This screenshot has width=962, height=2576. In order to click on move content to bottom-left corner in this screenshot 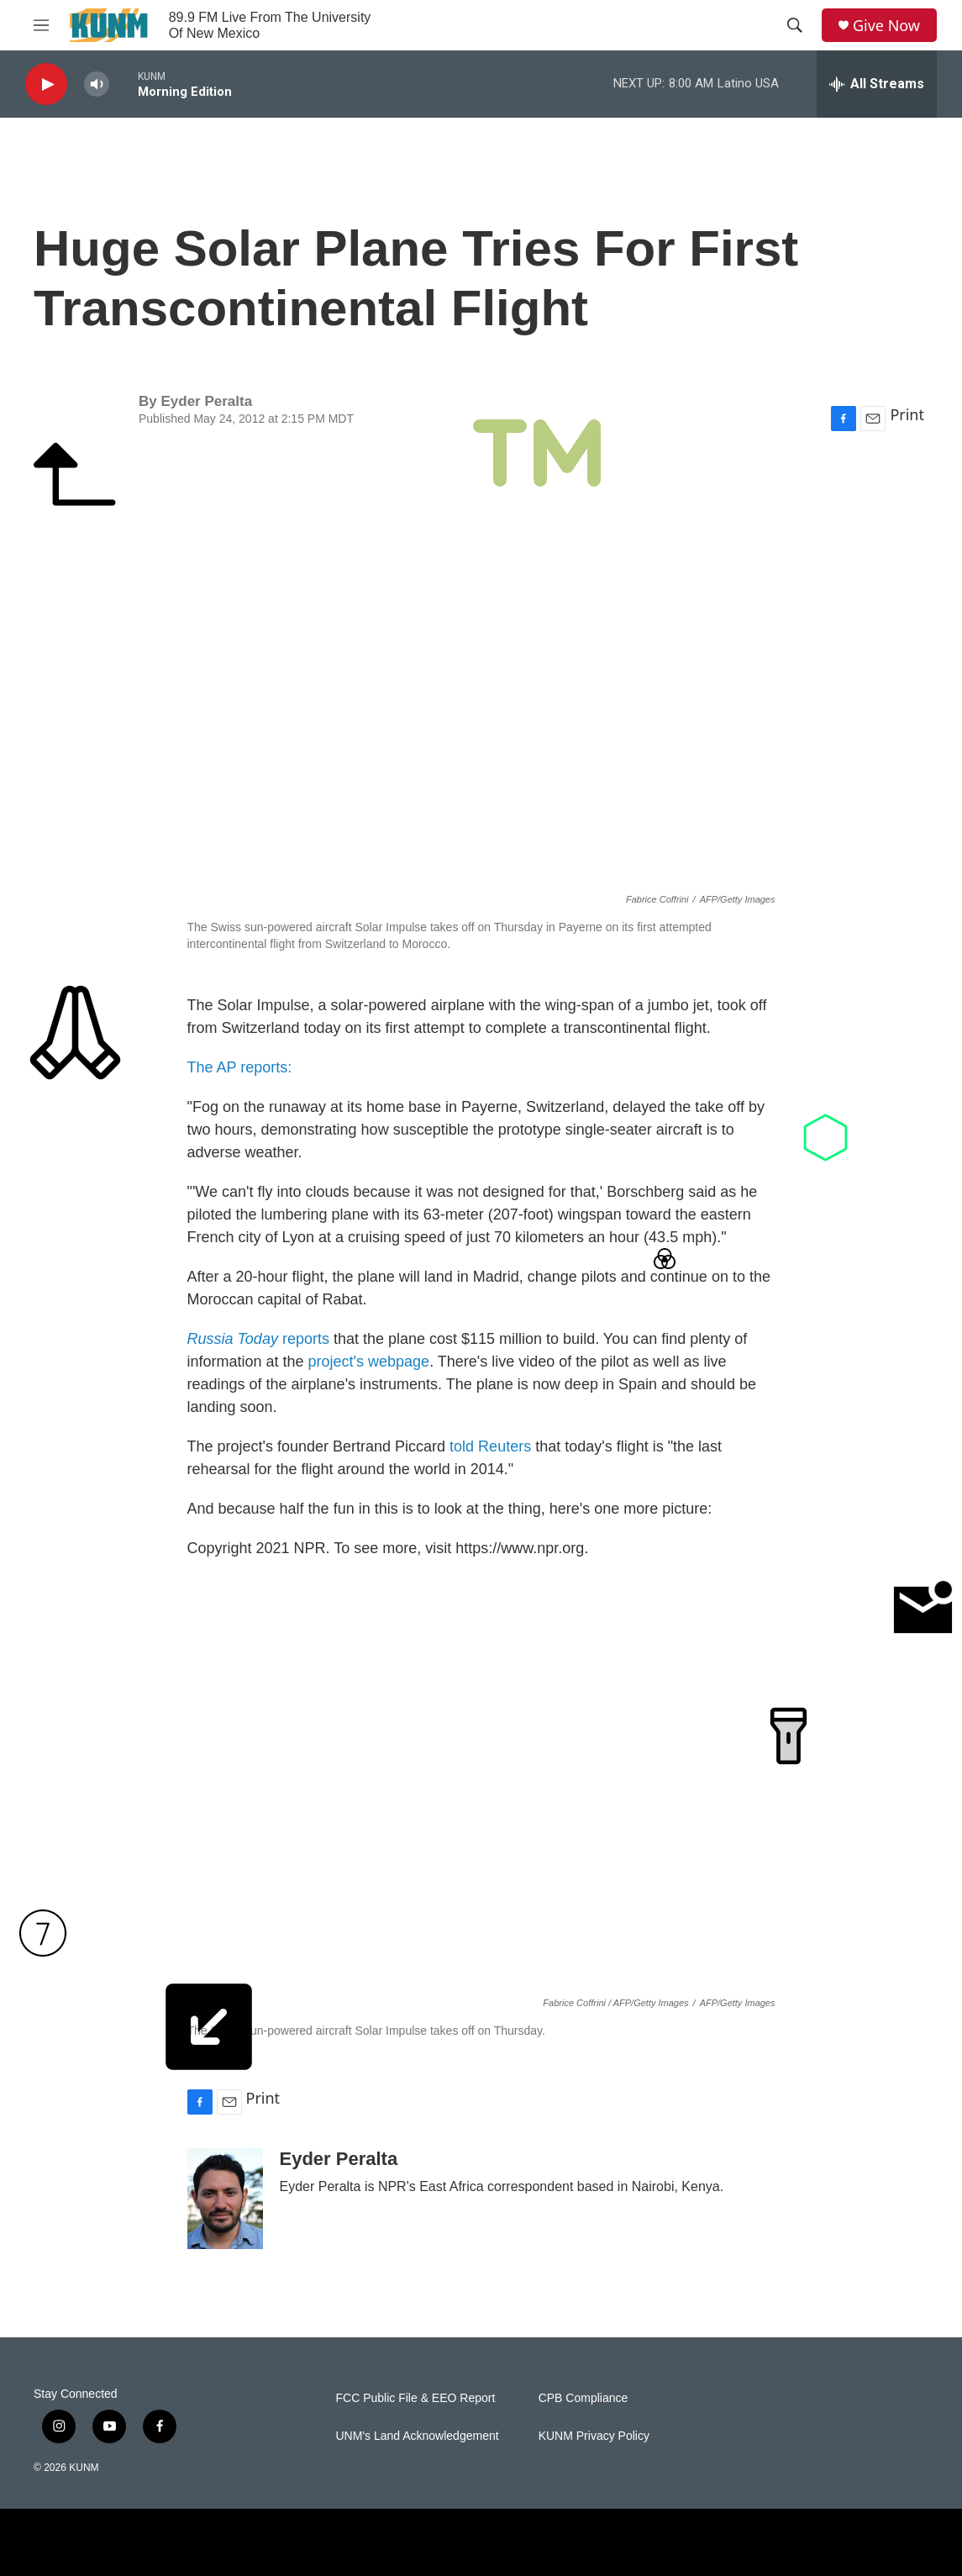, I will do `click(208, 2026)`.